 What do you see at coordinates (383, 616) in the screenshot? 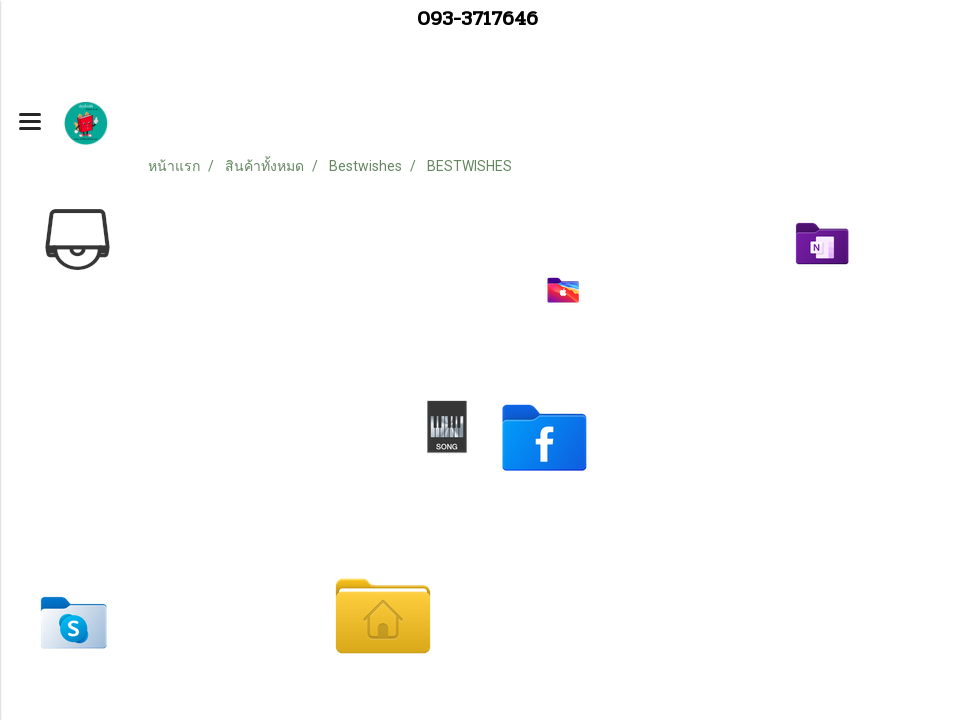
I see `access your home folder` at bounding box center [383, 616].